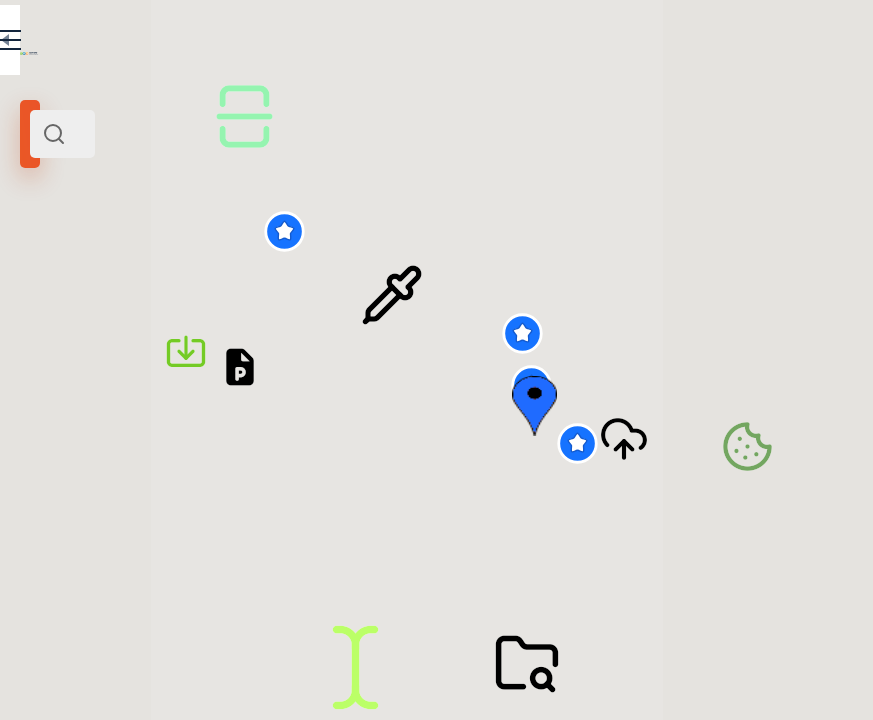 This screenshot has width=873, height=720. Describe the element at coordinates (244, 116) in the screenshot. I see `split view vertically` at that location.